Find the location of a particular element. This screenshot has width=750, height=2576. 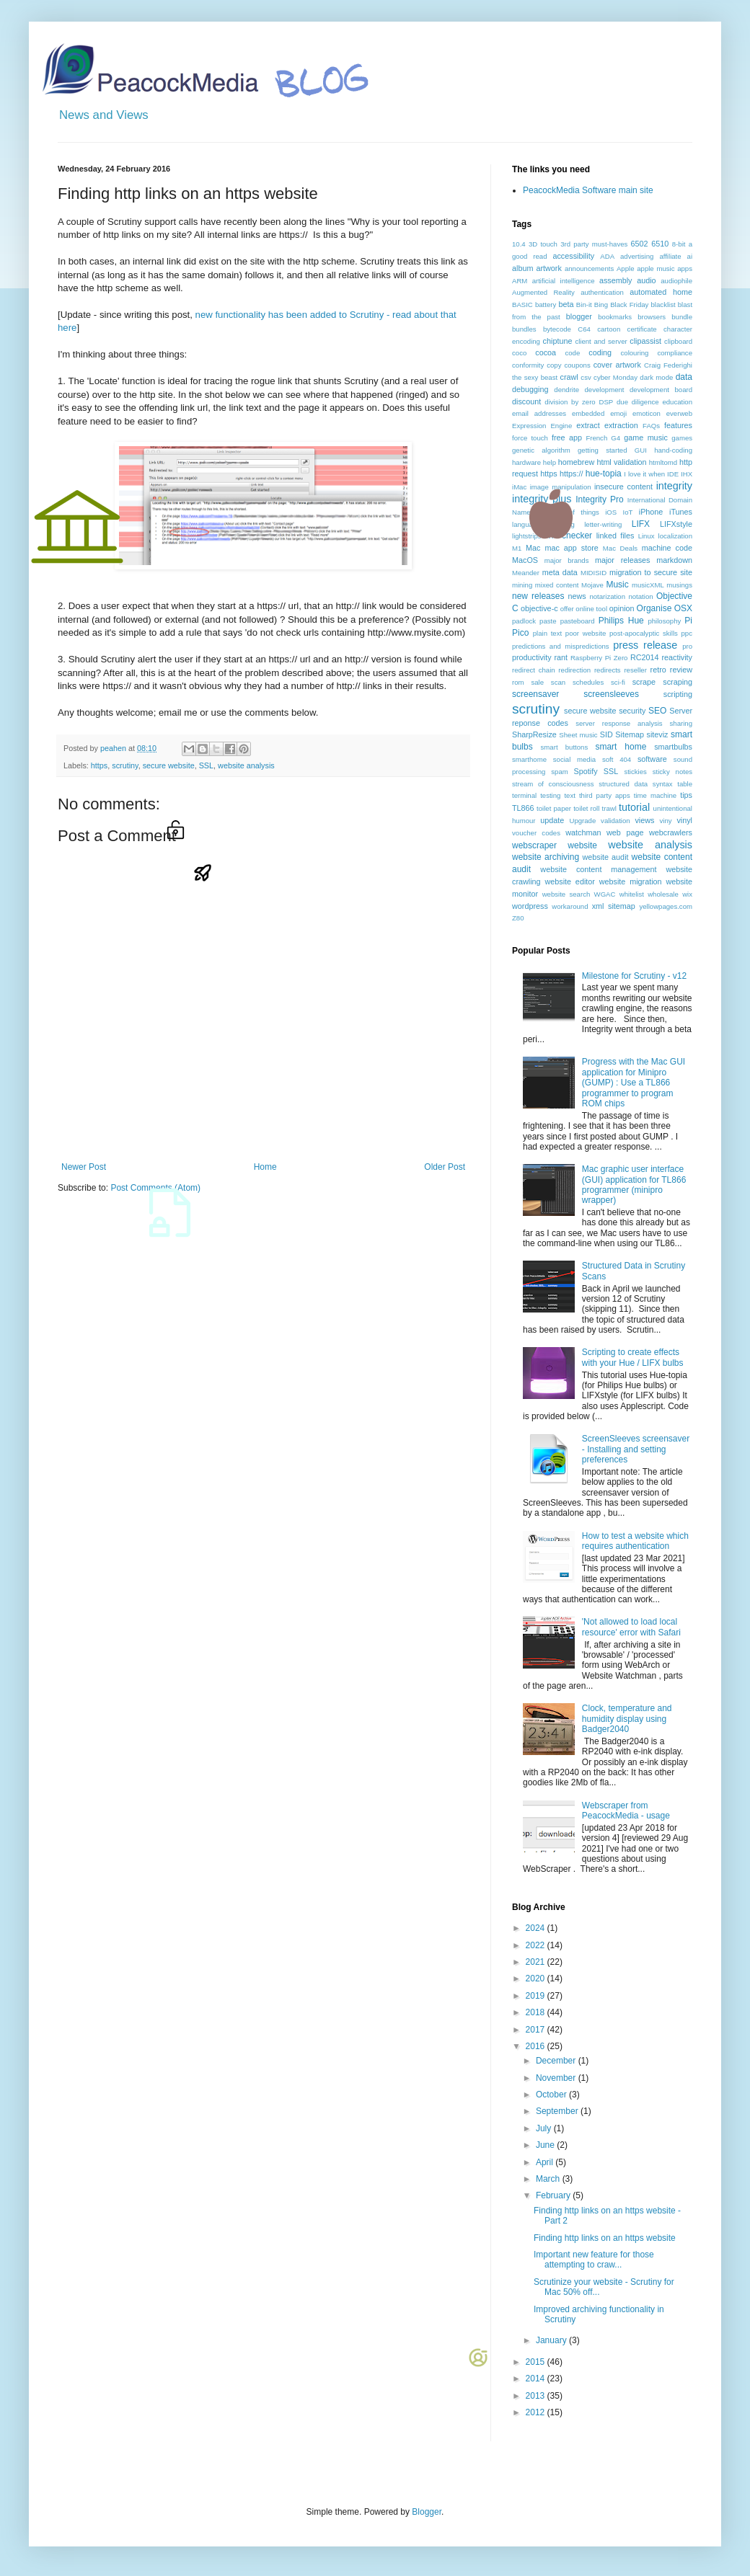

launch or deploy a project is located at coordinates (203, 872).